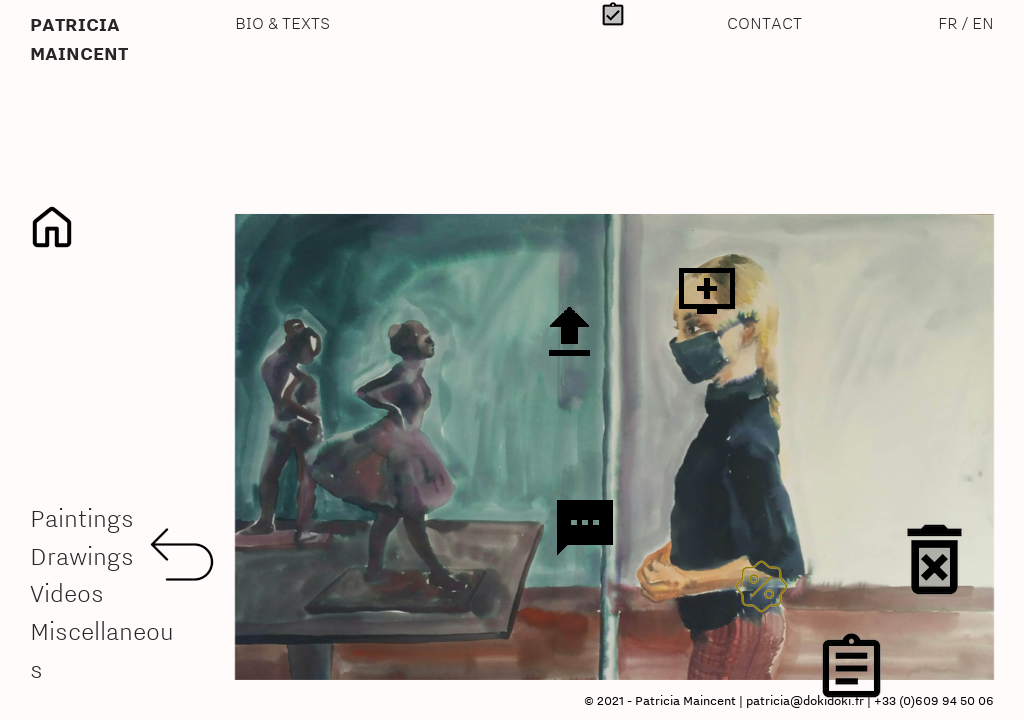 The width and height of the screenshot is (1024, 720). I want to click on permanently delete an item, so click(934, 559).